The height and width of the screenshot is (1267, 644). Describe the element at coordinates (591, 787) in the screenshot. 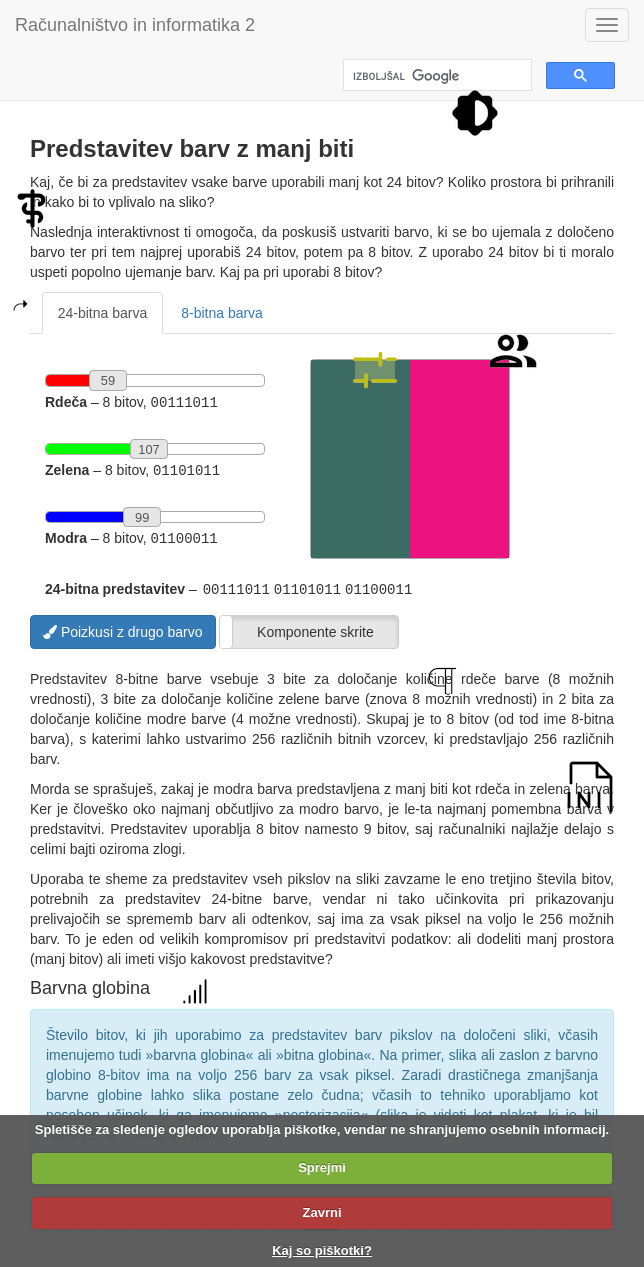

I see `view or open an INI configuration file` at that location.